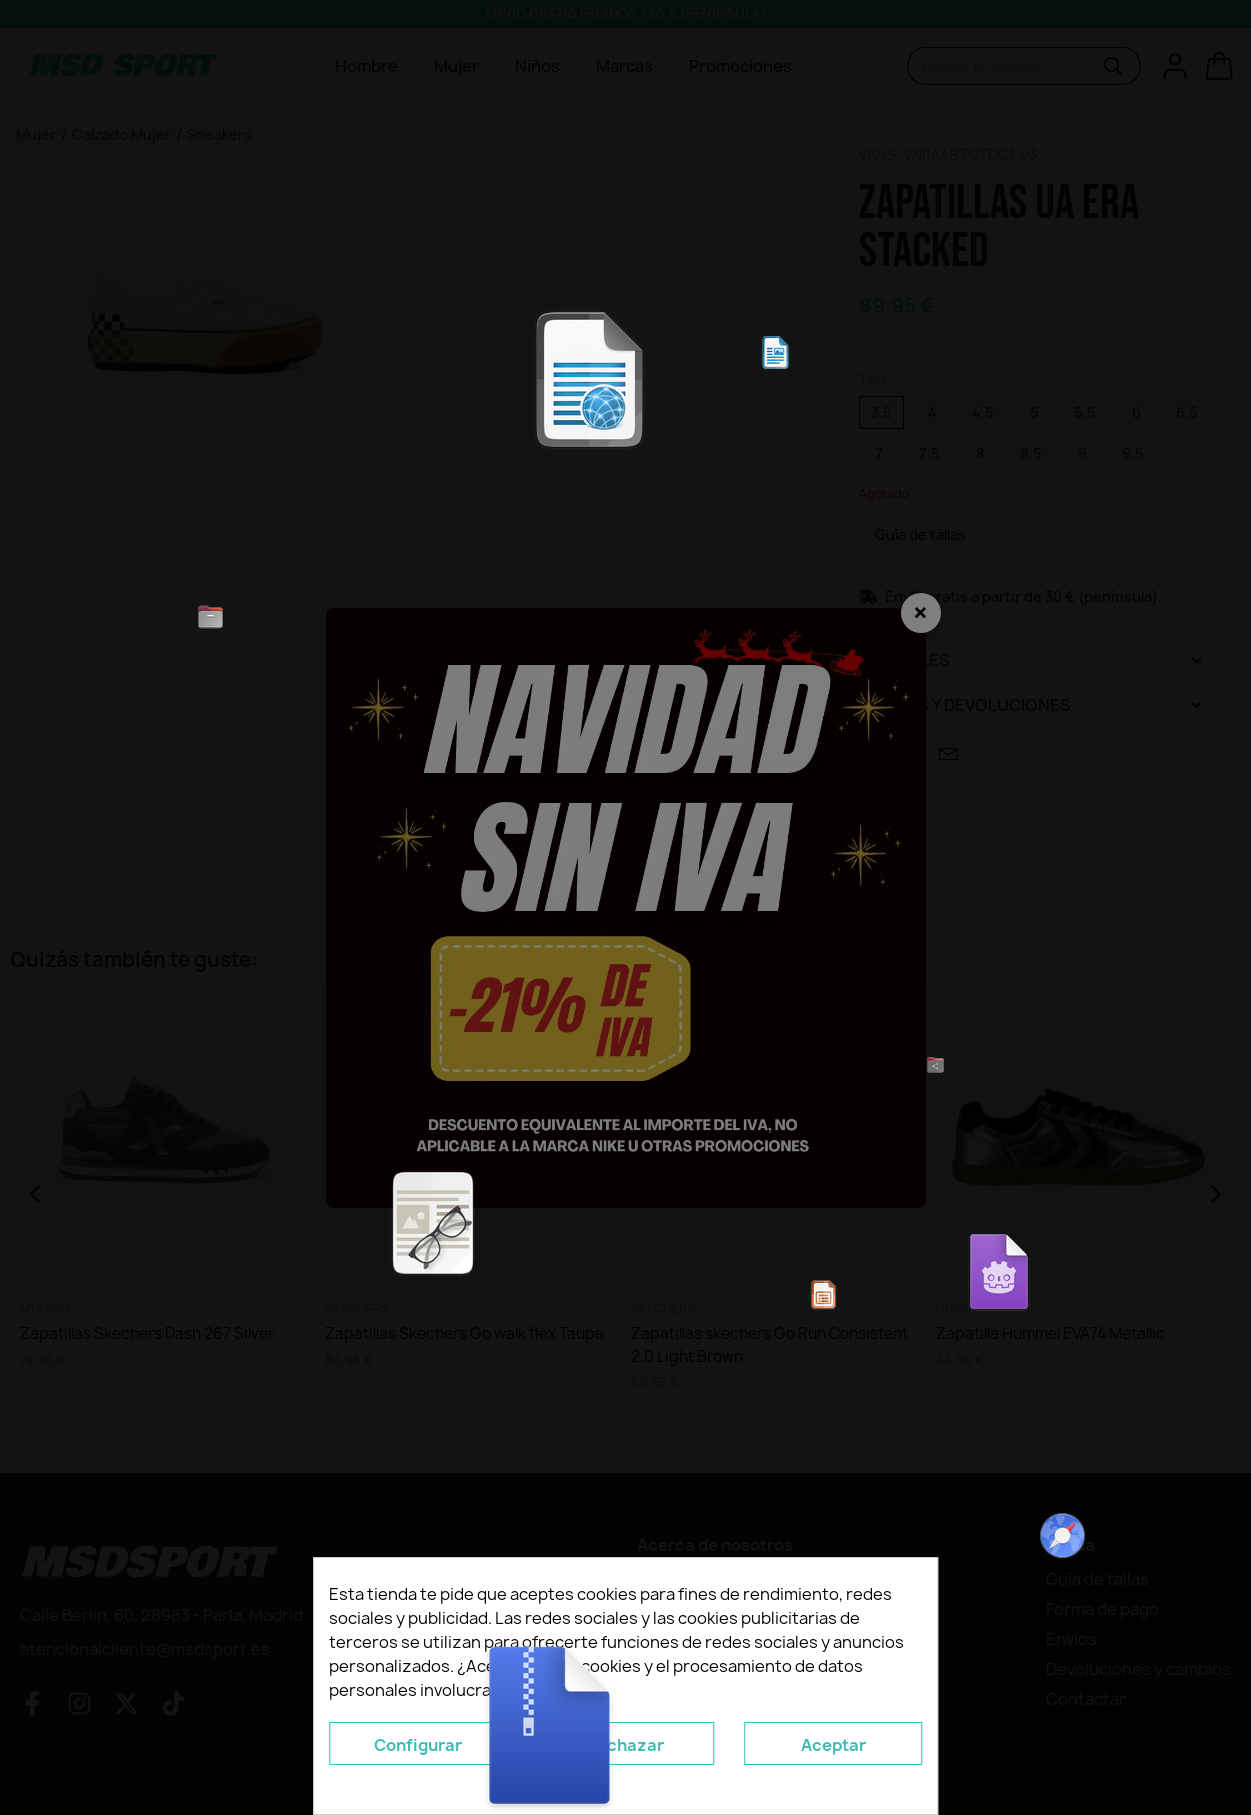 The image size is (1251, 1815). I want to click on open web browser, so click(1062, 1535).